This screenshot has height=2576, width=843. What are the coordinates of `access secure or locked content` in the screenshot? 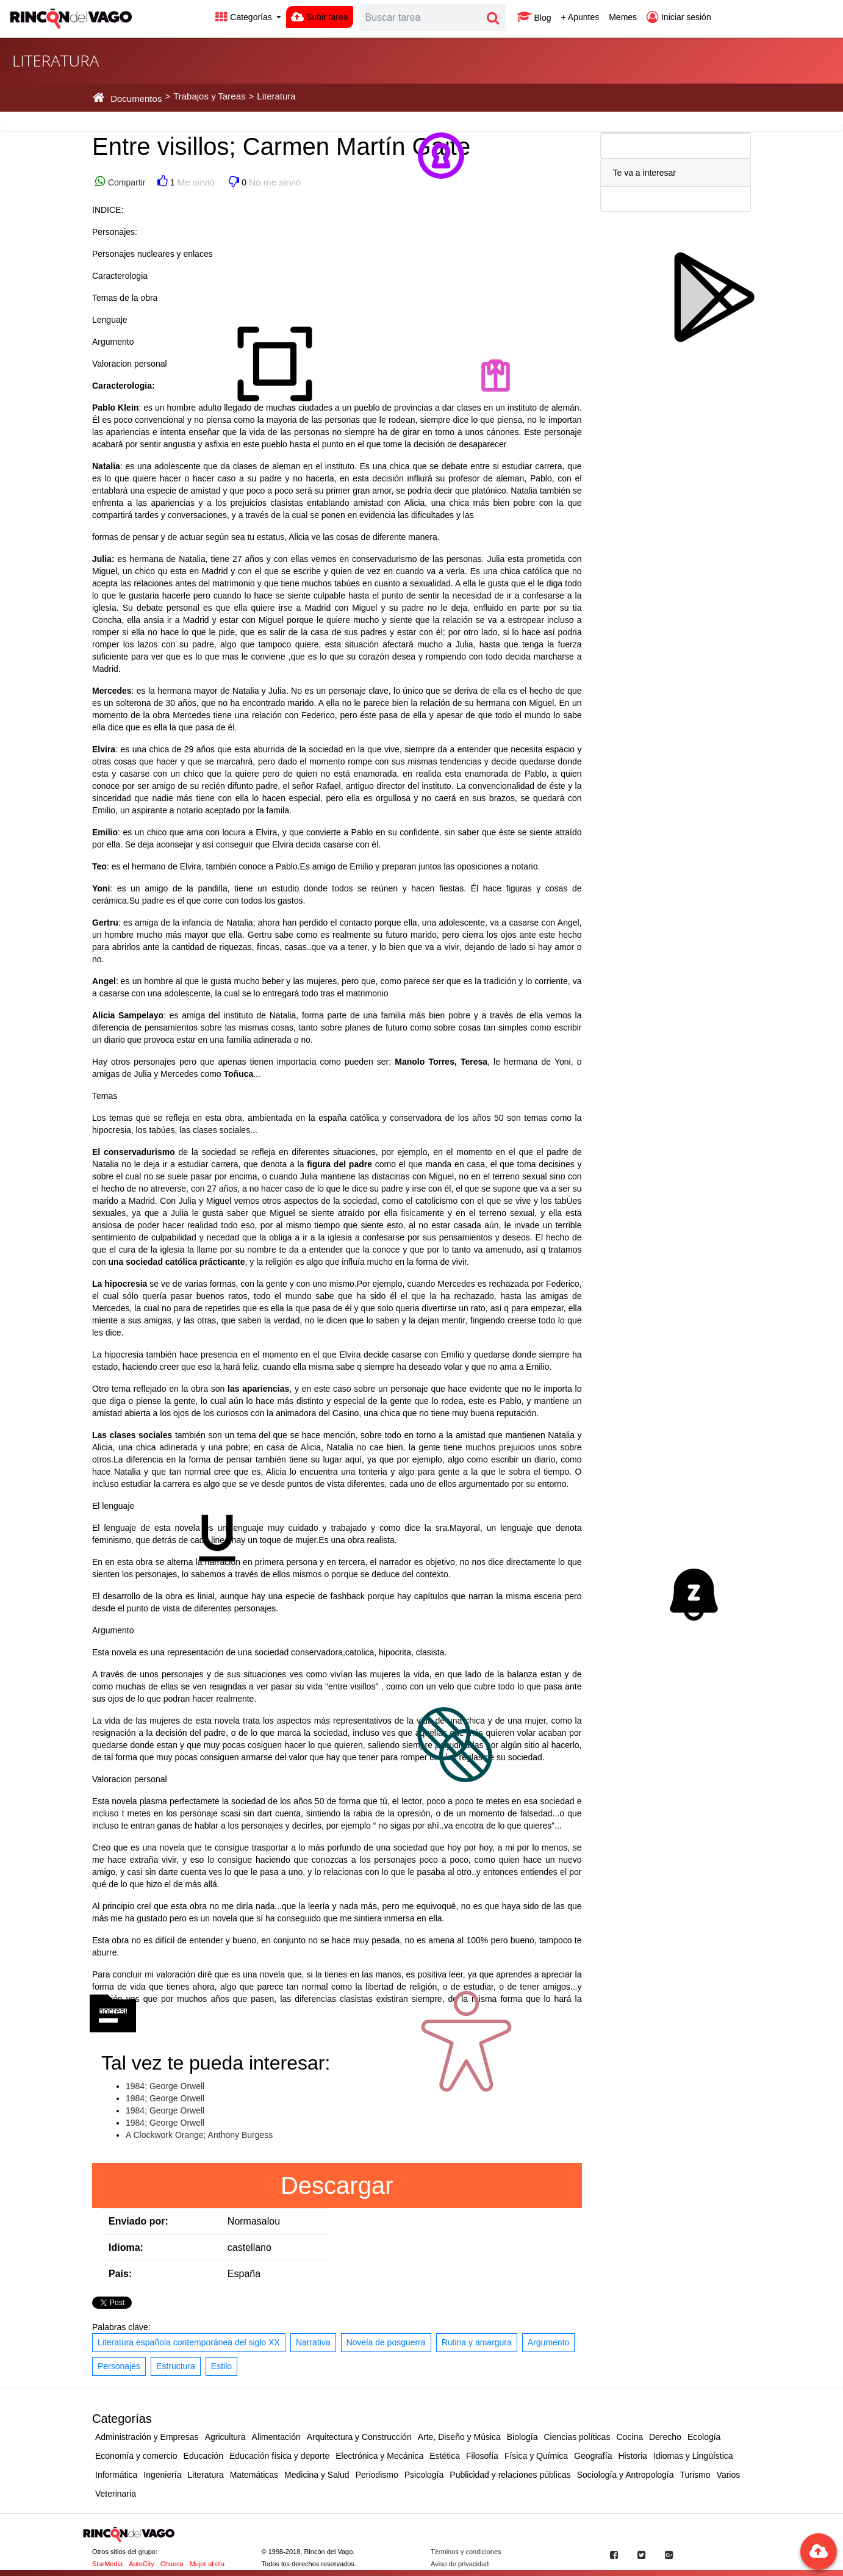 It's located at (441, 156).